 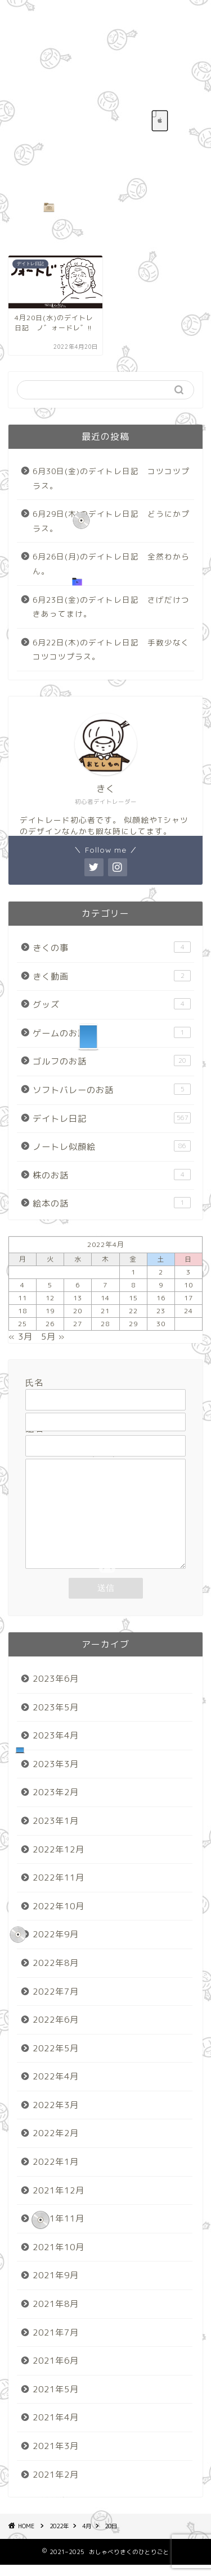 I want to click on open folder containing adobe photoshop express files, so click(x=77, y=582).